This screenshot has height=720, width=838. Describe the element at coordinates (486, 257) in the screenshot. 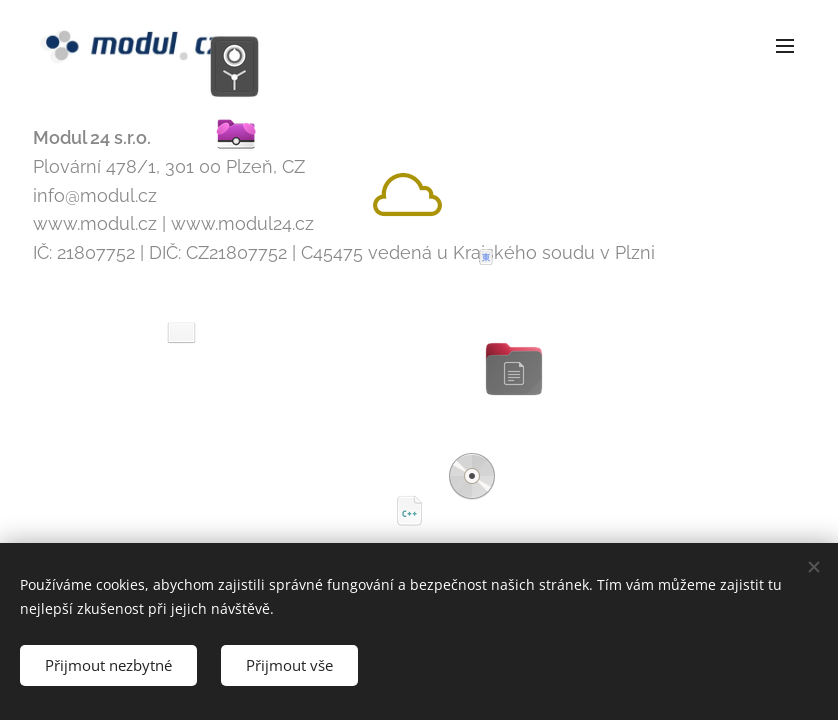

I see `launch gnome mahjongg game` at that location.